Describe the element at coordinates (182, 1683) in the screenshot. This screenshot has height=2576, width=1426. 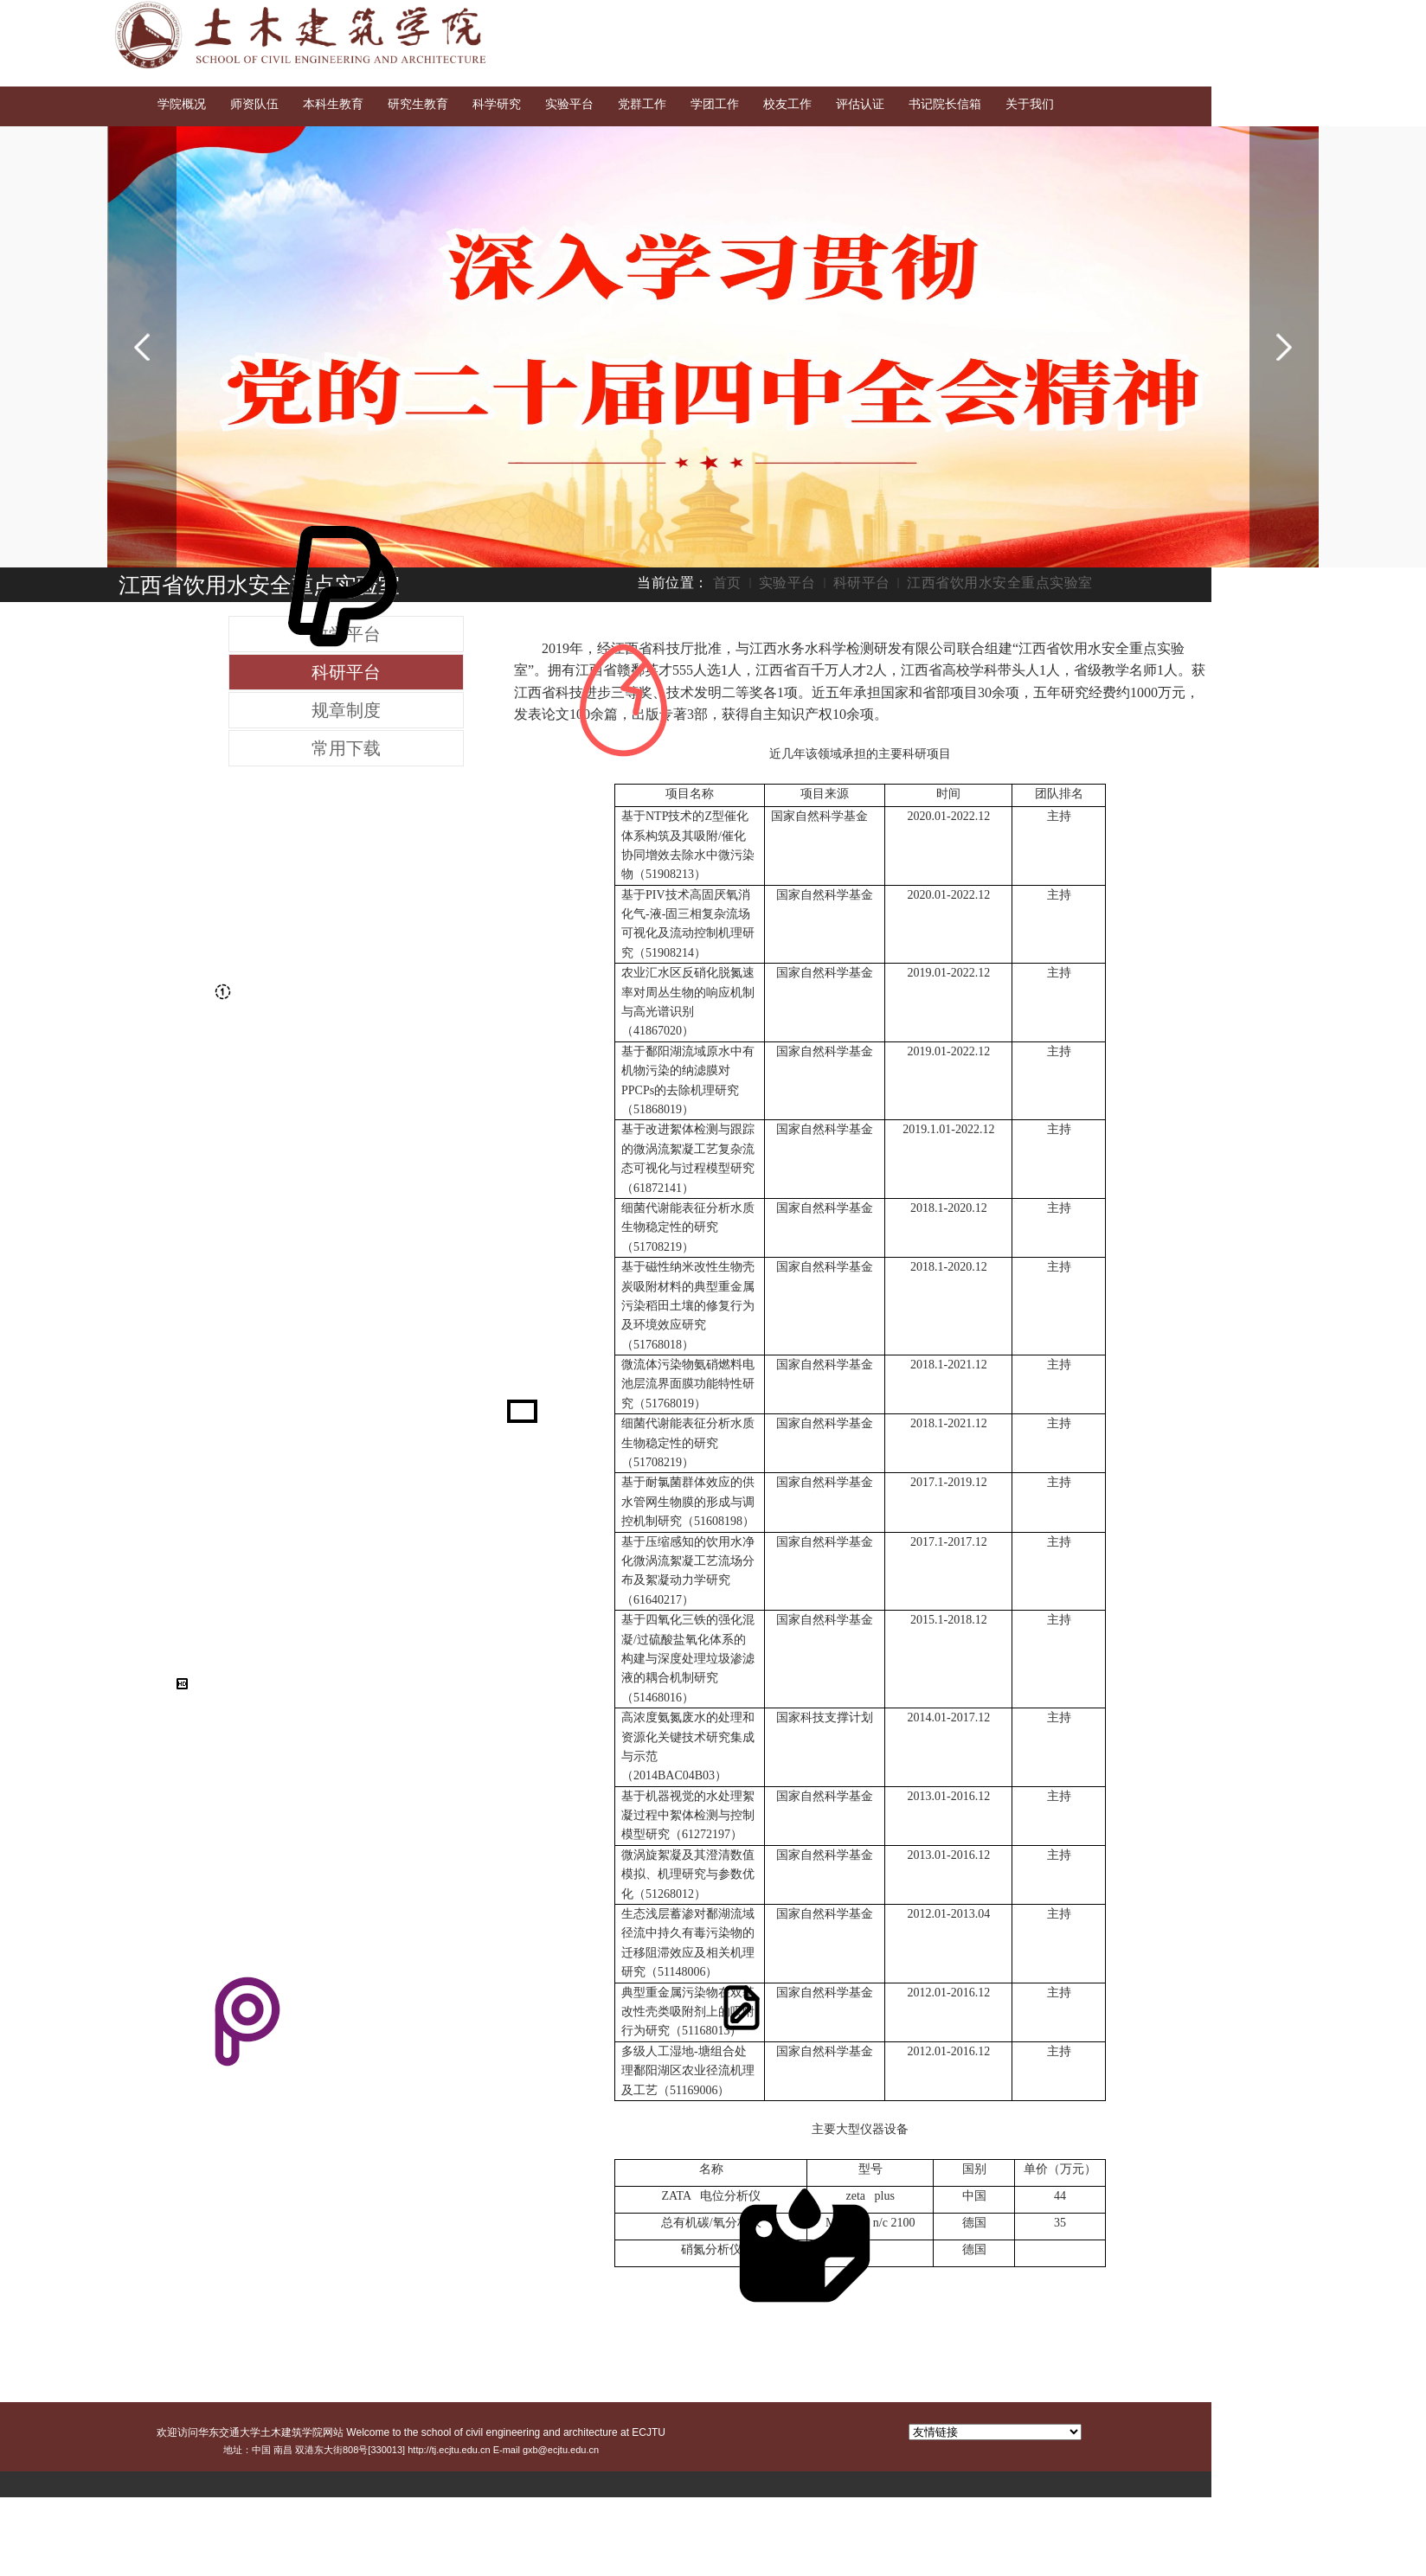
I see `indicates high definition video quality is available` at that location.